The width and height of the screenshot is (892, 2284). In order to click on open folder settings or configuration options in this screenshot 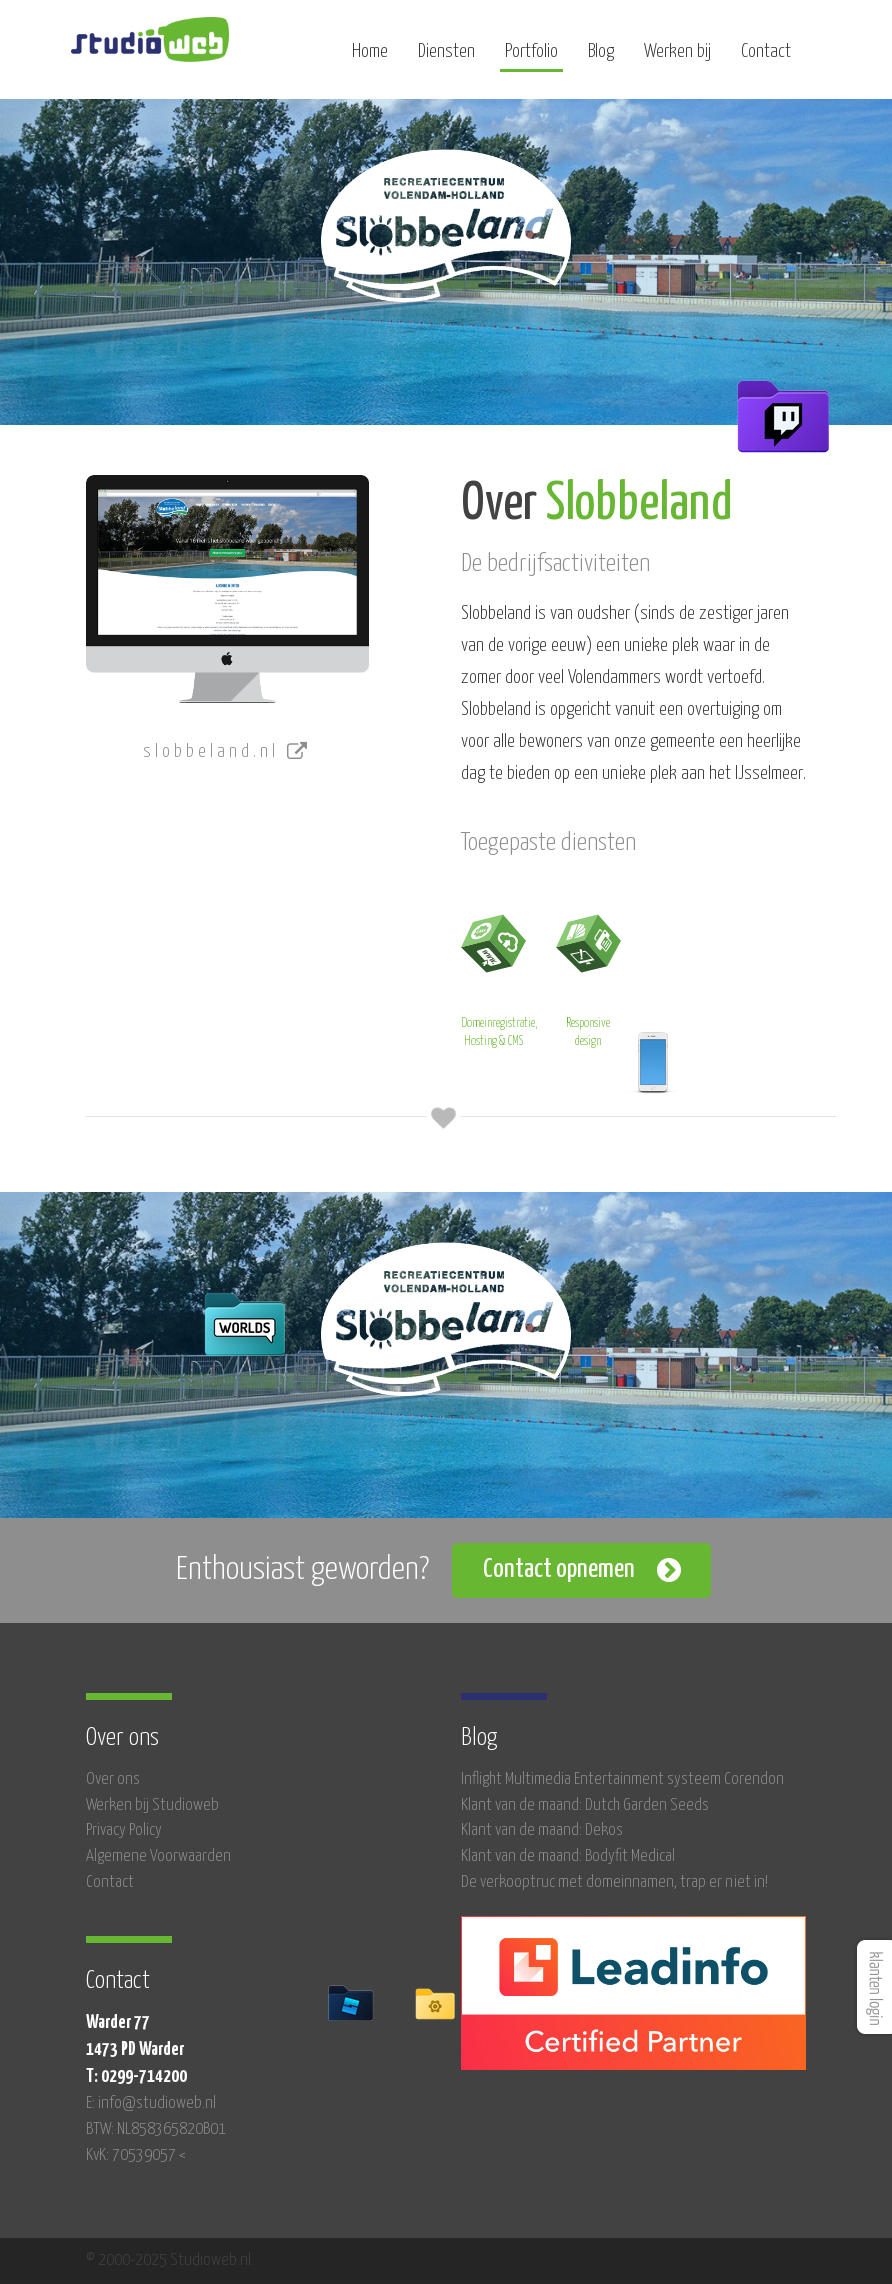, I will do `click(435, 2005)`.